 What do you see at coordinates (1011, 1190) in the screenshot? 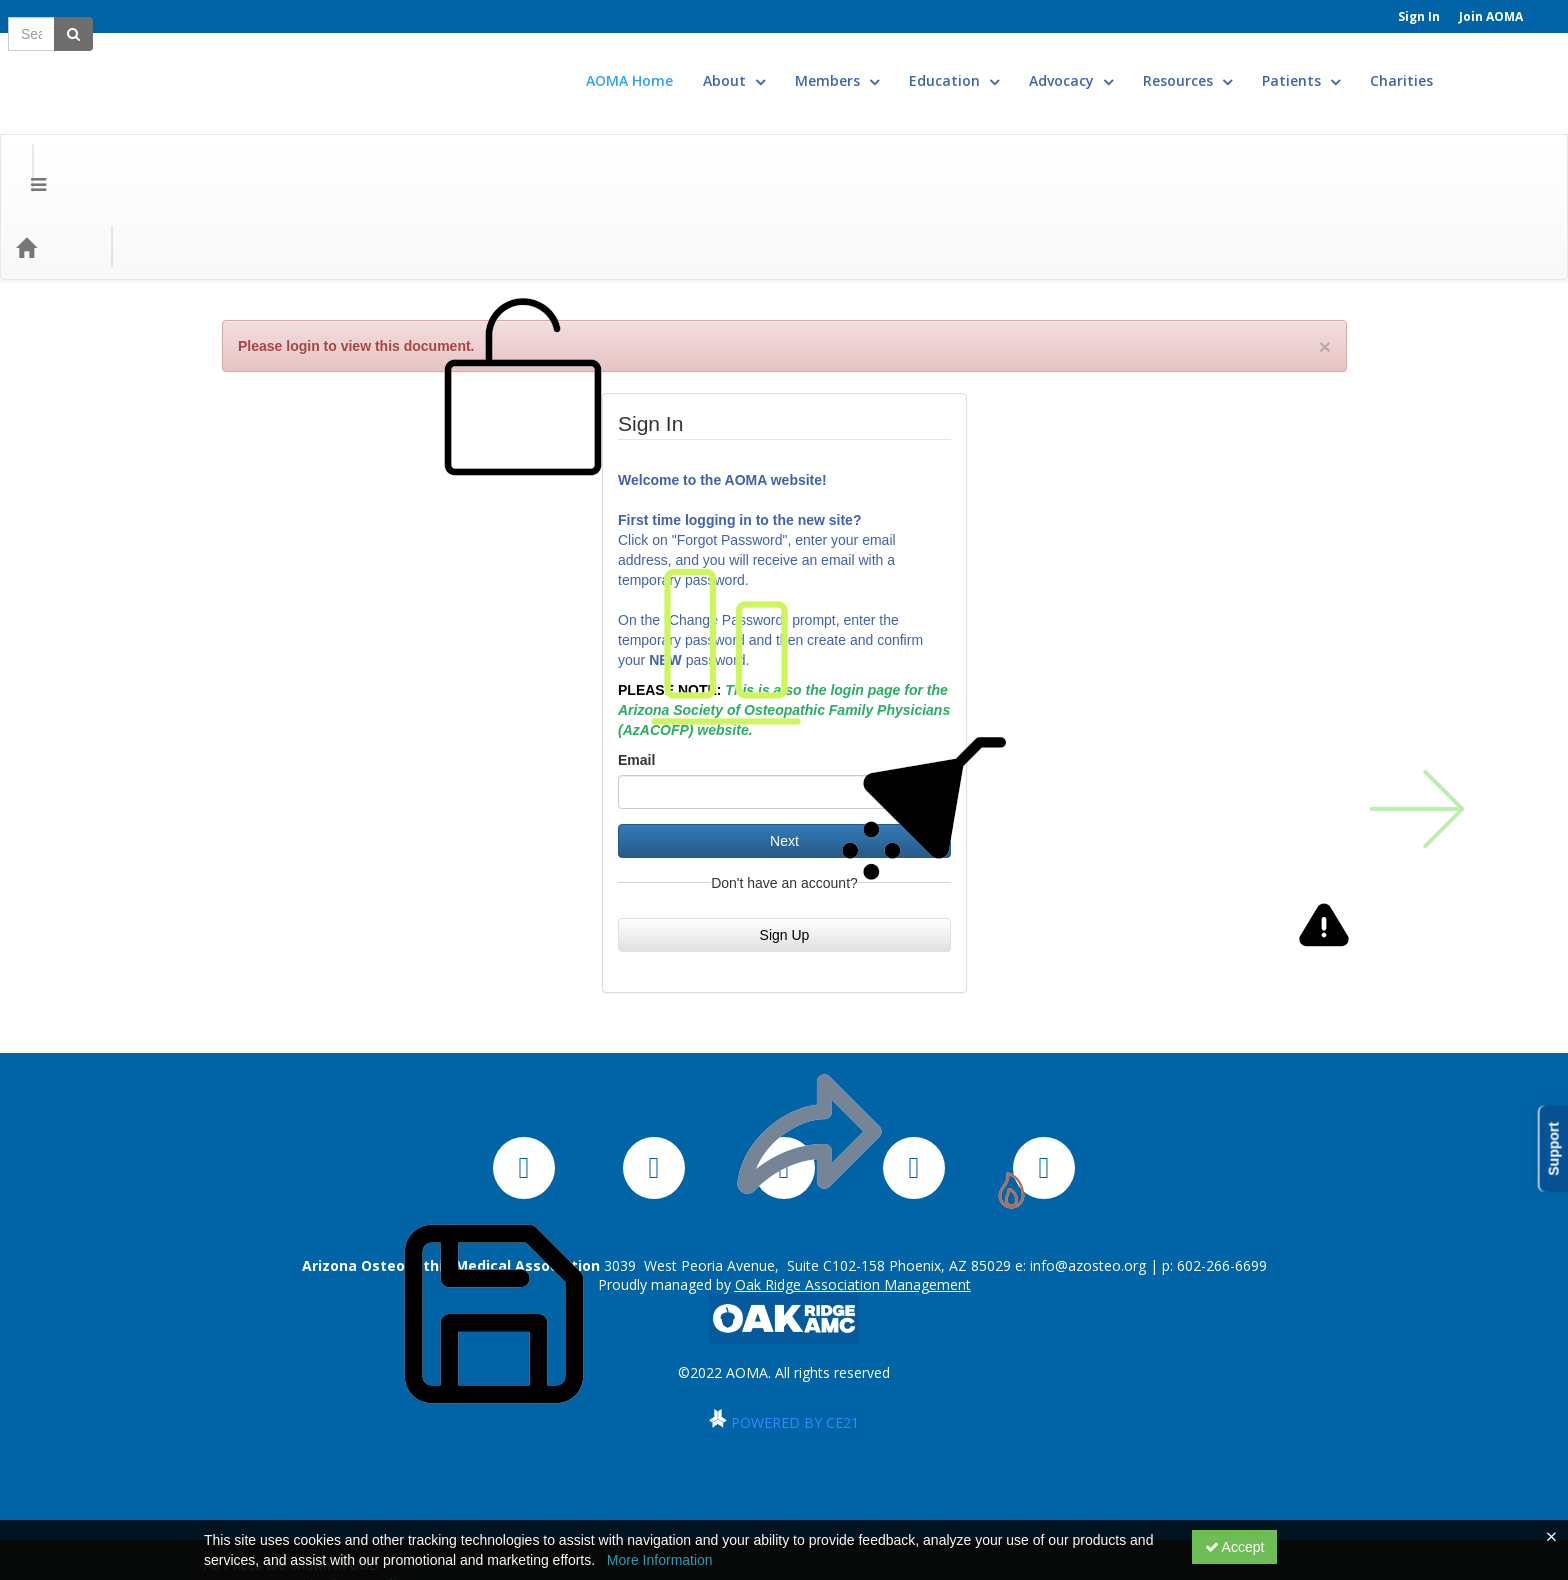
I see `view trending or hot content` at bounding box center [1011, 1190].